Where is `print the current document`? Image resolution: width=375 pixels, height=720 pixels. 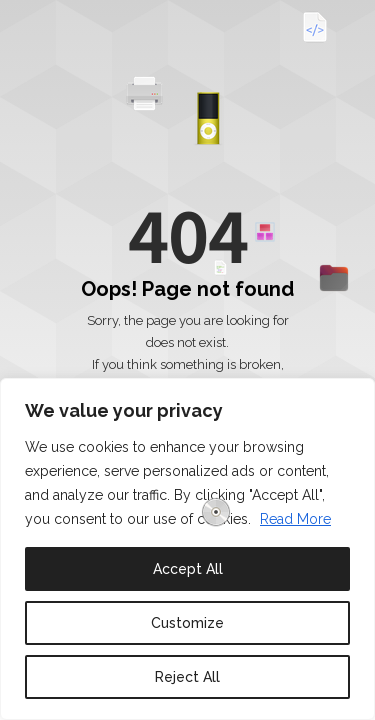
print the current document is located at coordinates (144, 93).